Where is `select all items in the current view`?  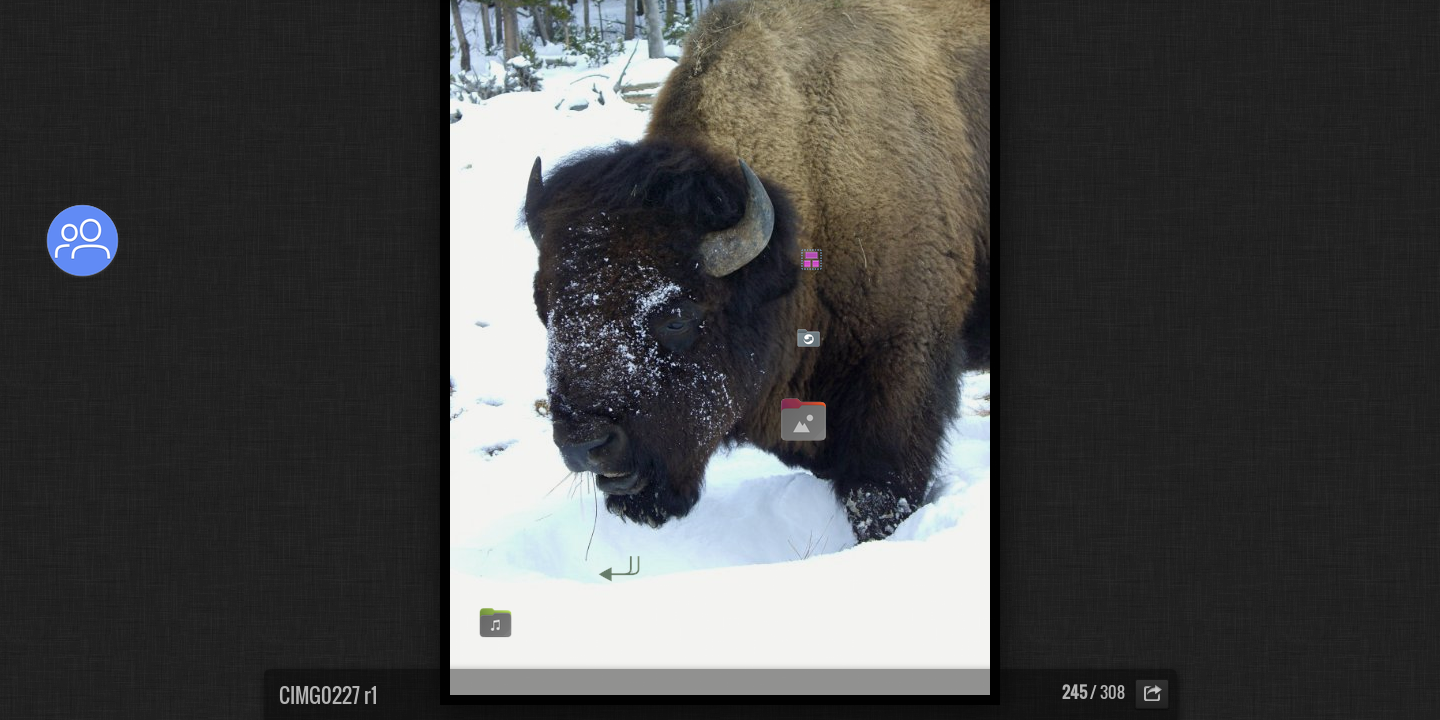 select all items in the current view is located at coordinates (811, 259).